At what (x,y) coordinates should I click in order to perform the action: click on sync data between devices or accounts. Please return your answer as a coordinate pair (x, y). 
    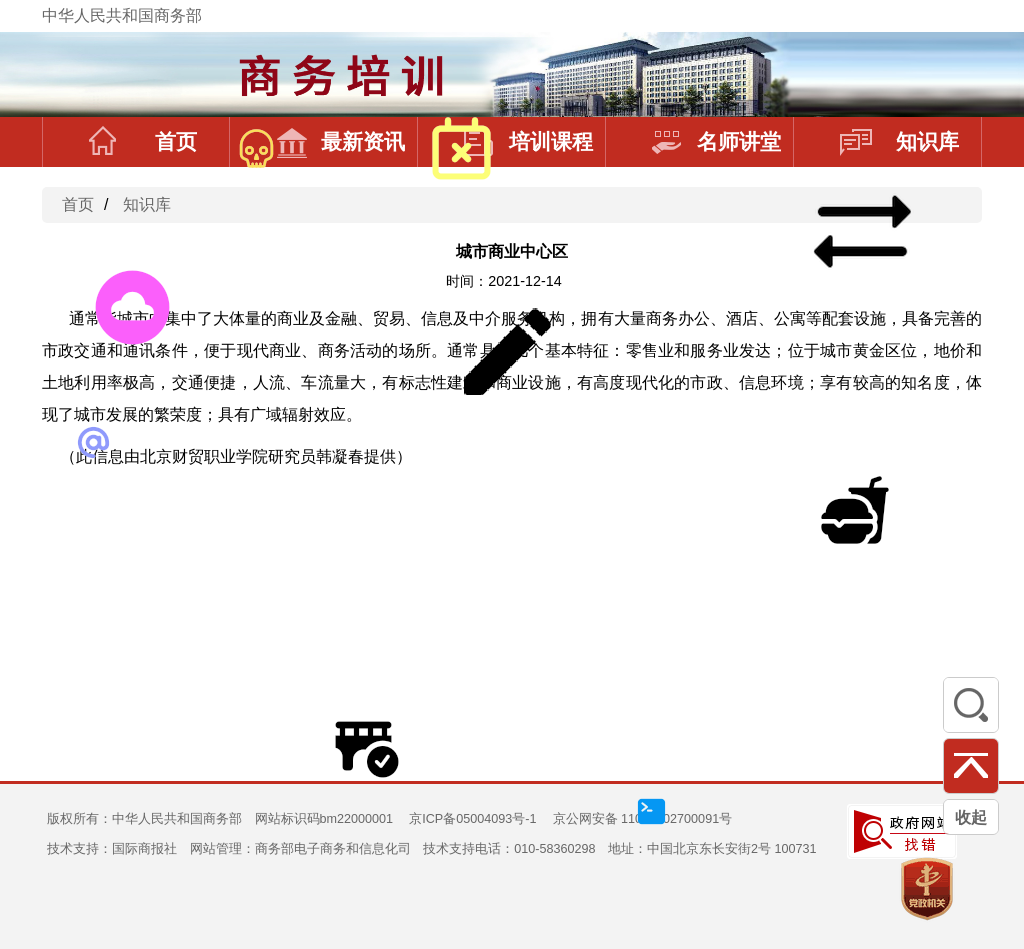
    Looking at the image, I should click on (862, 231).